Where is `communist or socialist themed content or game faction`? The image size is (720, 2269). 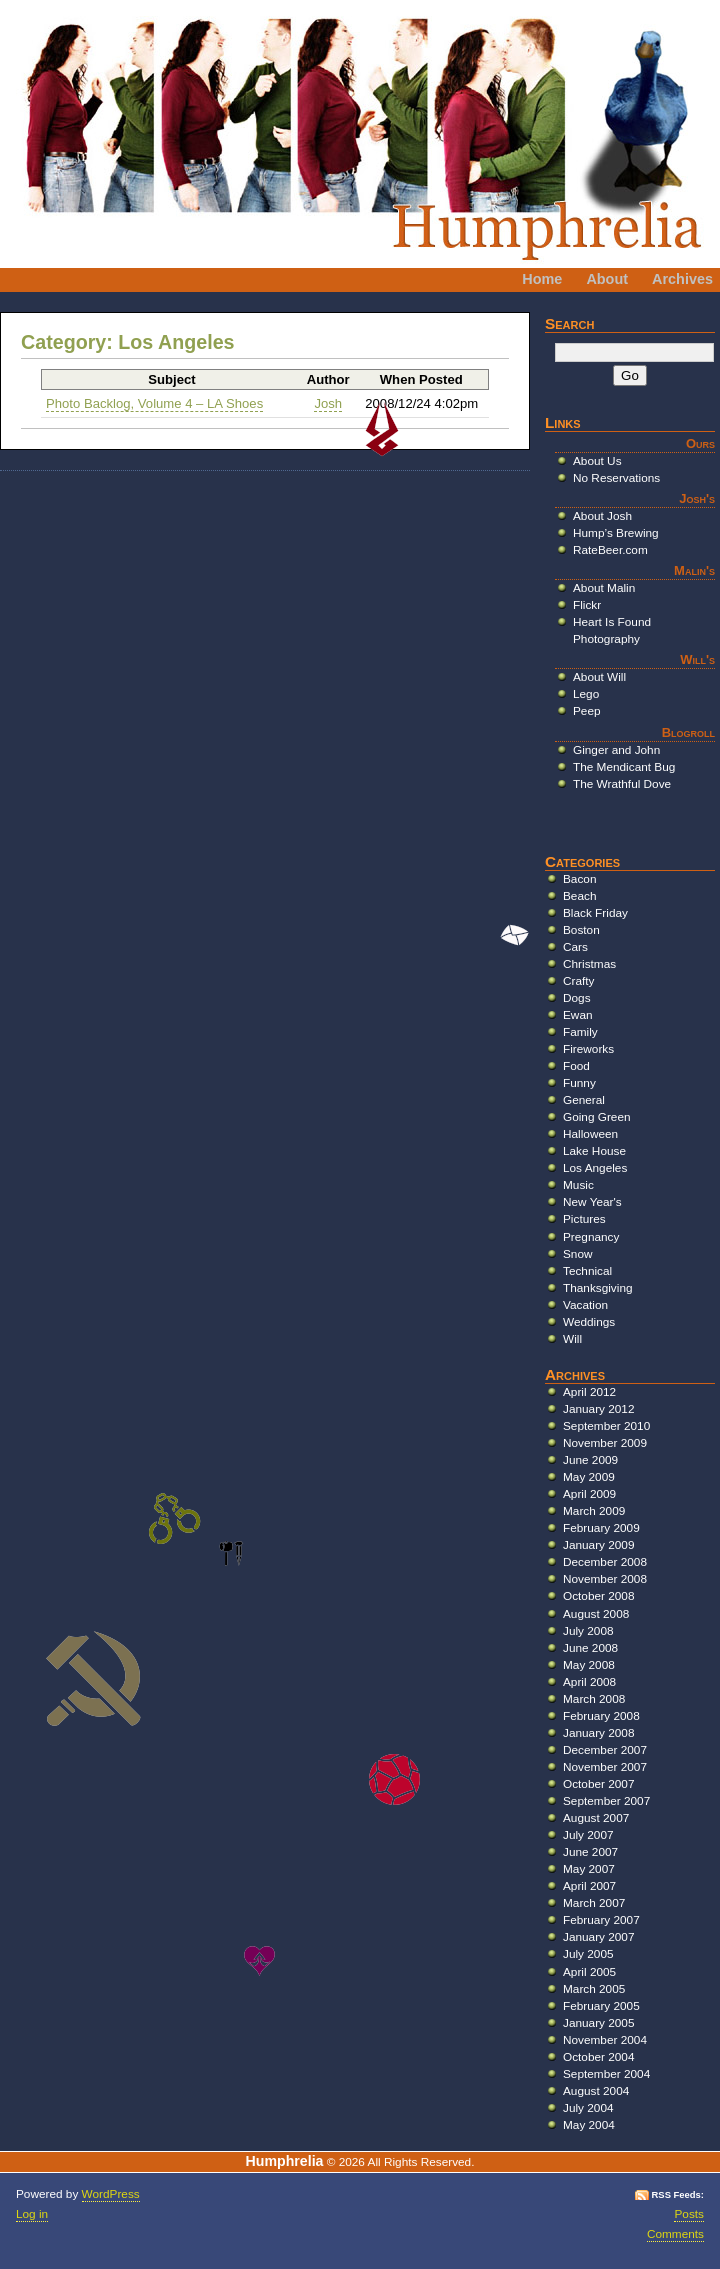
communist or socialist themed content or game faction is located at coordinates (93, 1678).